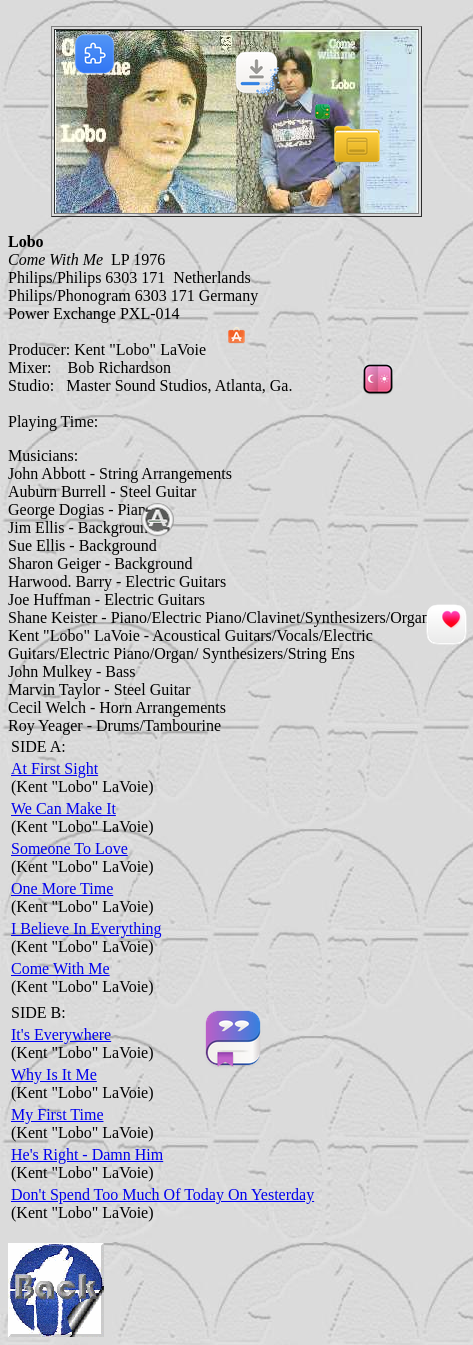 This screenshot has height=1345, width=473. Describe the element at coordinates (446, 624) in the screenshot. I see `open the Health app` at that location.